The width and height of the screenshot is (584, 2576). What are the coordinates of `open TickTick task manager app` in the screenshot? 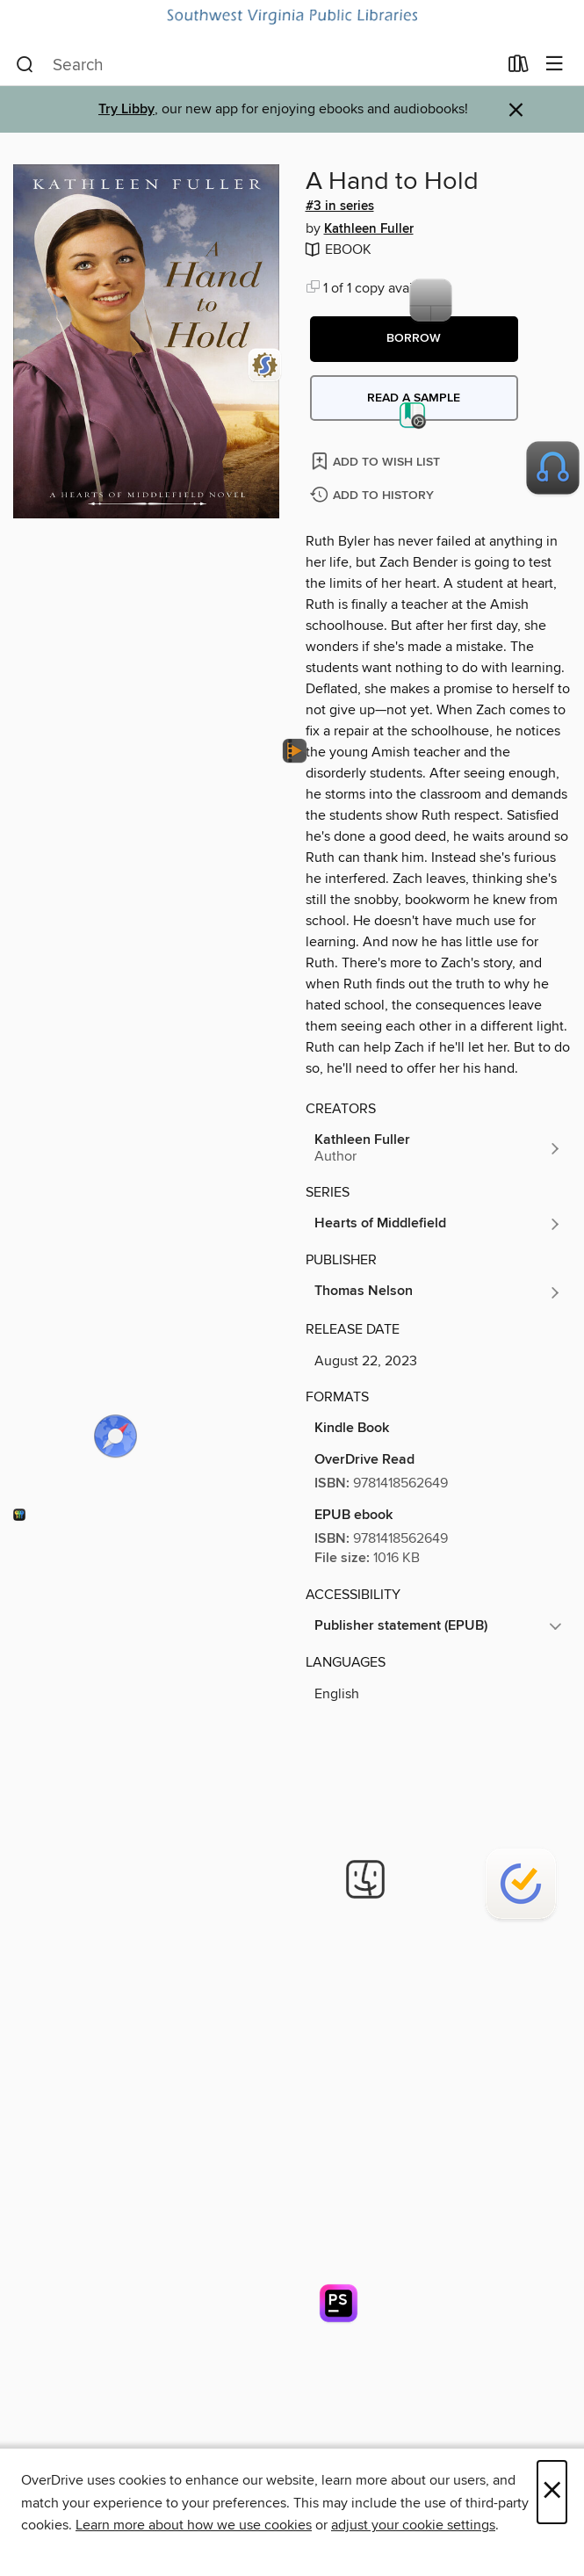 It's located at (521, 1884).